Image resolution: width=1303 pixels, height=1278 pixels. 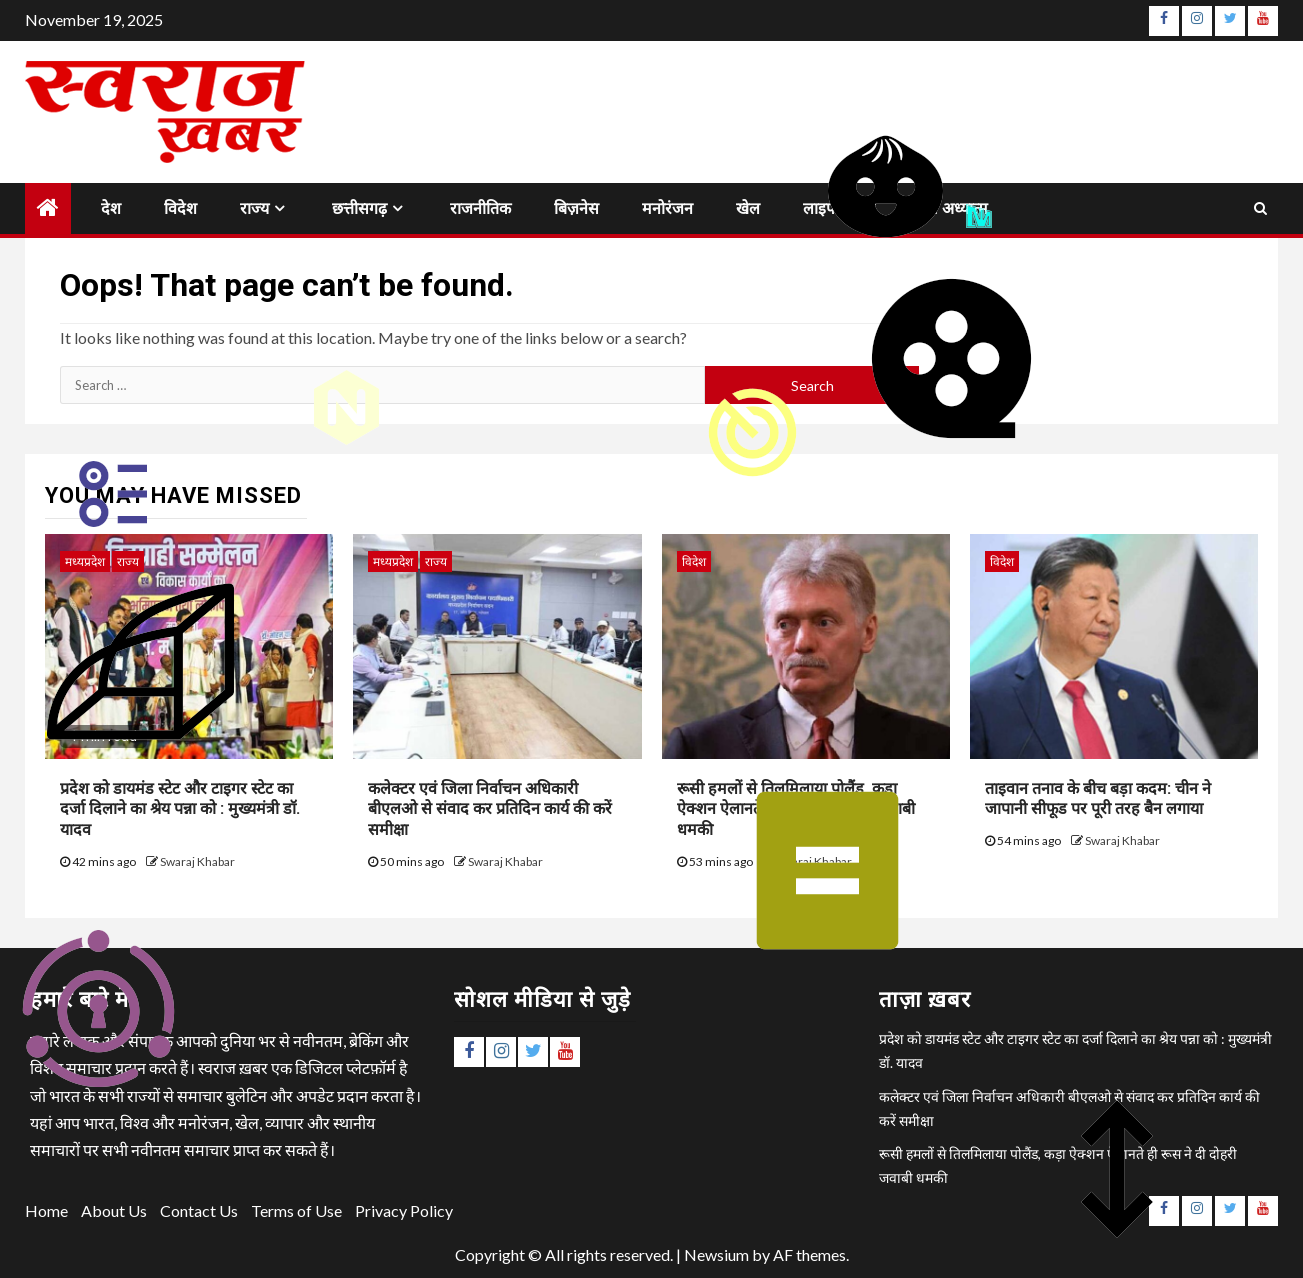 What do you see at coordinates (885, 186) in the screenshot?
I see `indicates a project using the bun javascript runtime` at bounding box center [885, 186].